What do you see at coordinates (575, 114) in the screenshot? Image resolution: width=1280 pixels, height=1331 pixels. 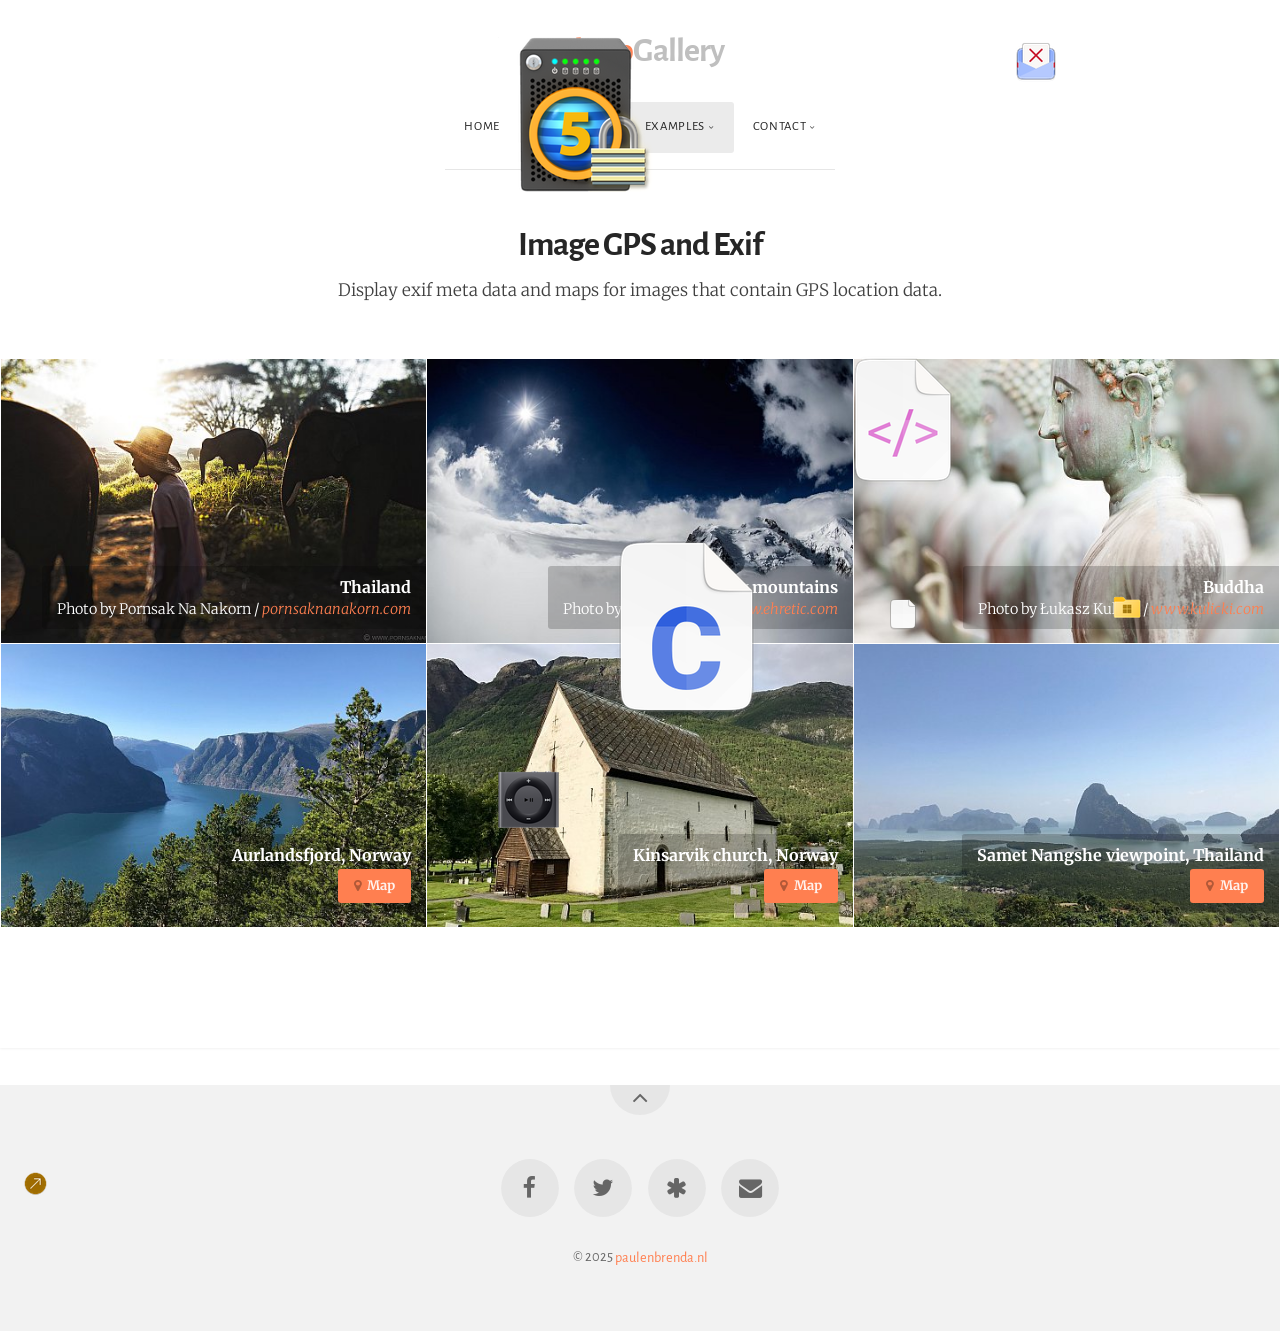 I see `locked RAID 5 storage array` at bounding box center [575, 114].